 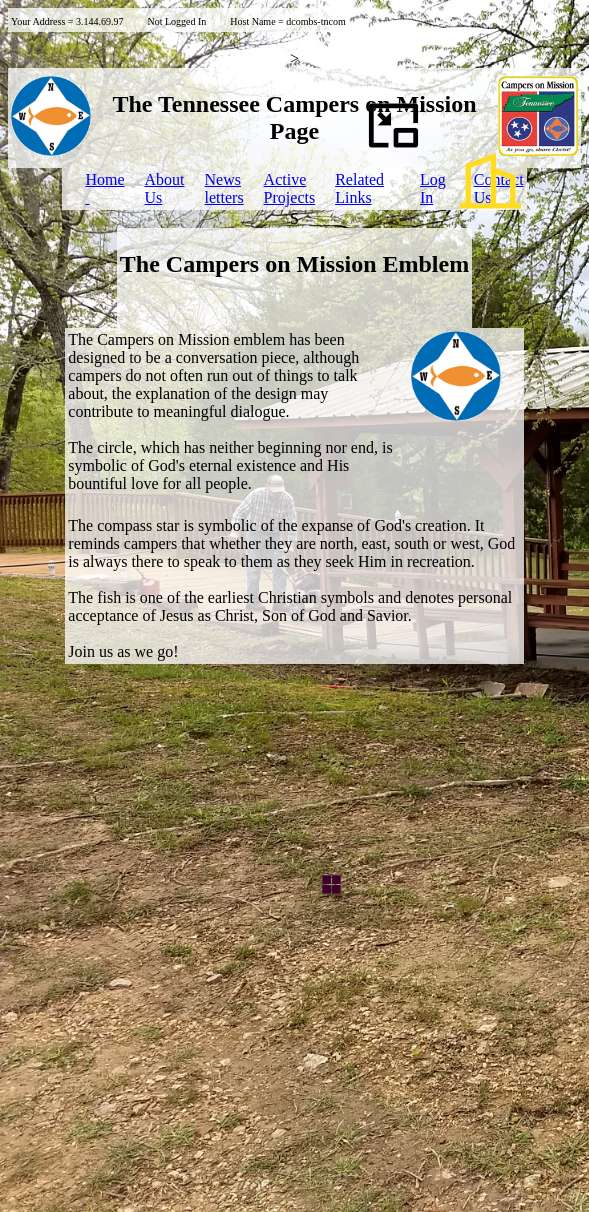 What do you see at coordinates (331, 884) in the screenshot?
I see `sign in with microsoft account` at bounding box center [331, 884].